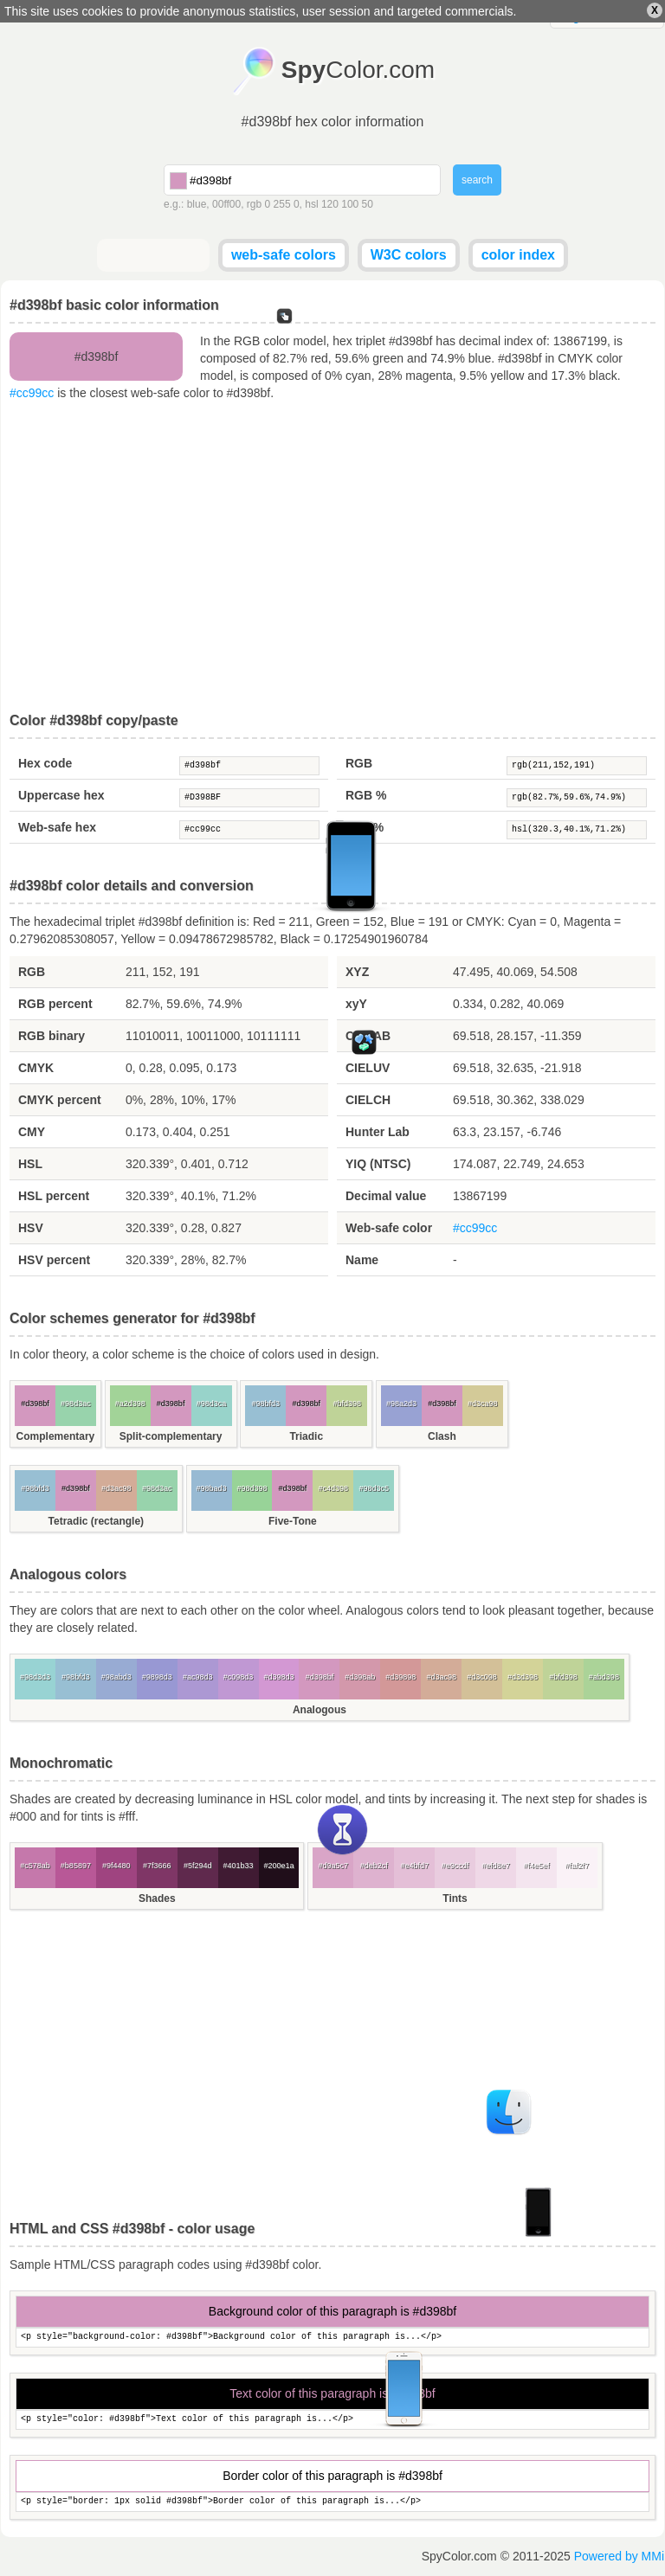 This screenshot has width=665, height=2576. What do you see at coordinates (284, 316) in the screenshot?
I see `open trackpad or touch gesture settings` at bounding box center [284, 316].